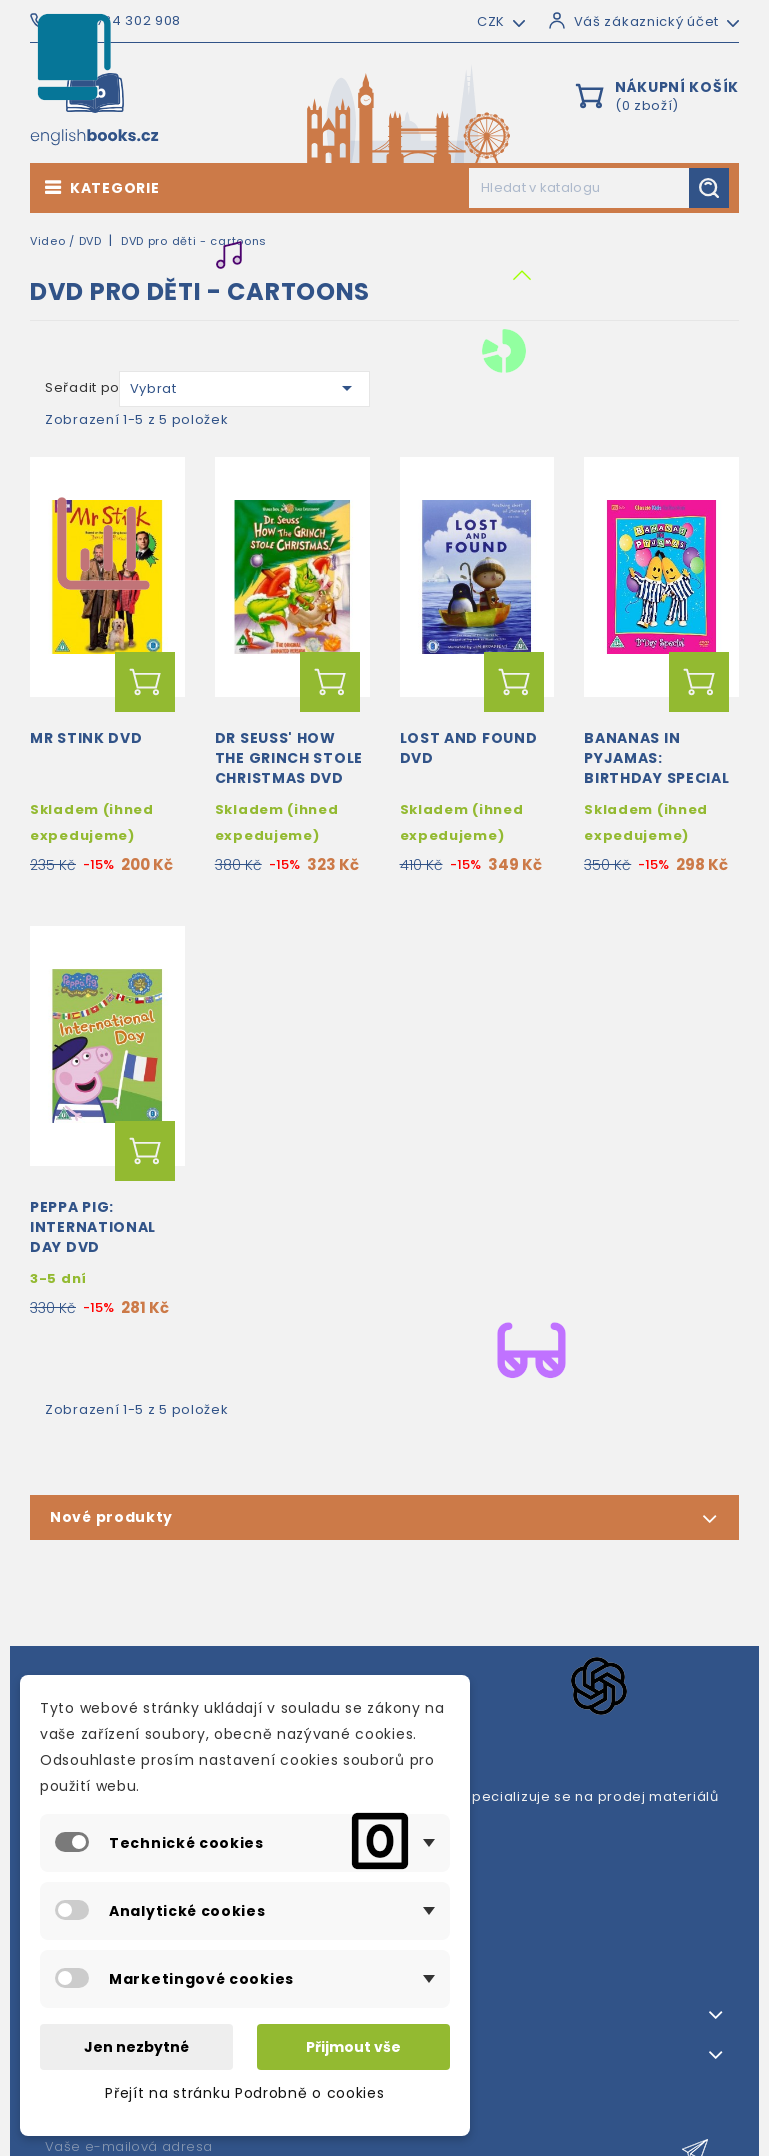 The image size is (769, 2156). I want to click on indicates zero items or count, so click(380, 1841).